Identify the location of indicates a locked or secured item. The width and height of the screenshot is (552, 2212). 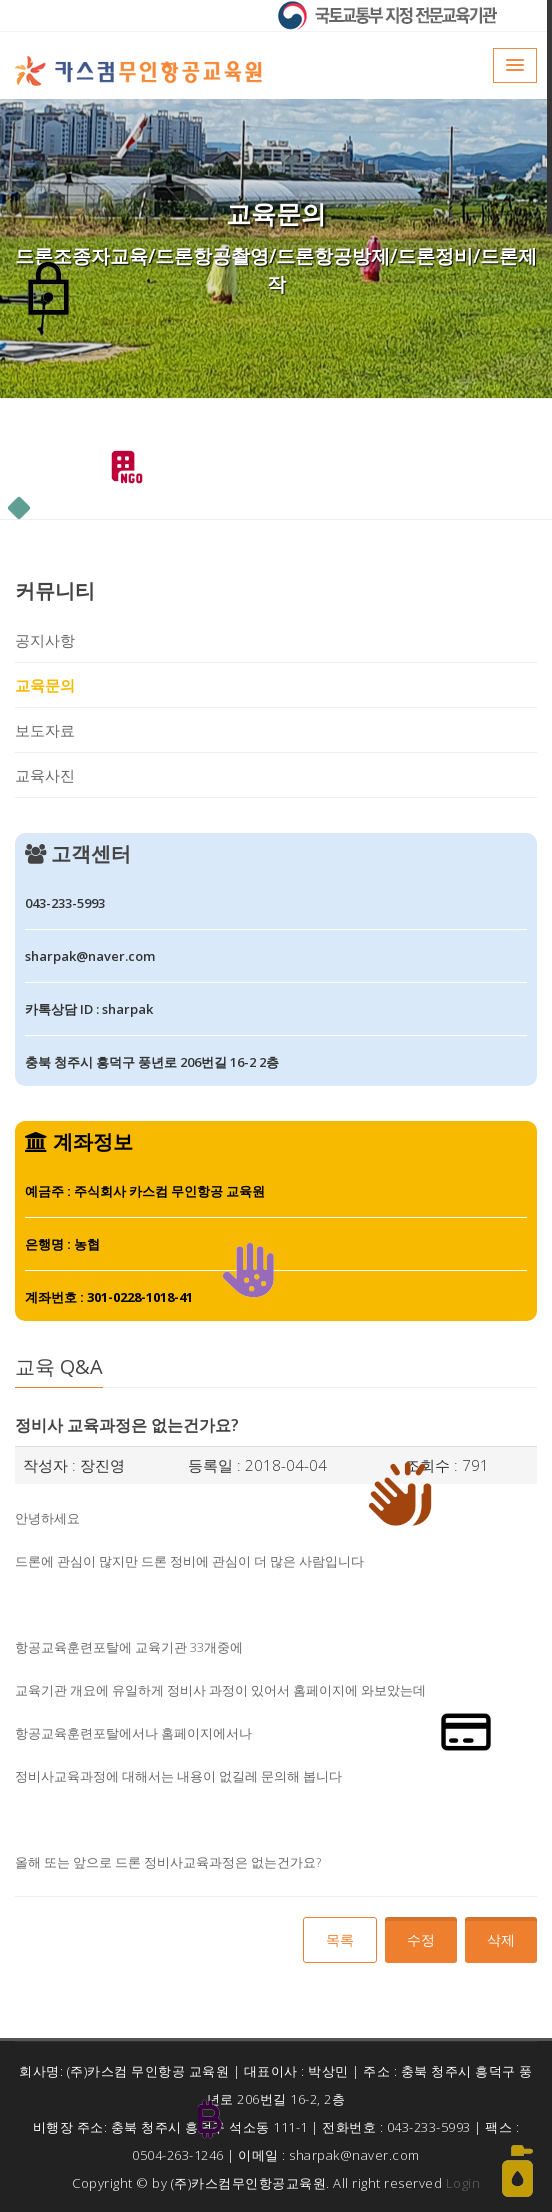
(48, 289).